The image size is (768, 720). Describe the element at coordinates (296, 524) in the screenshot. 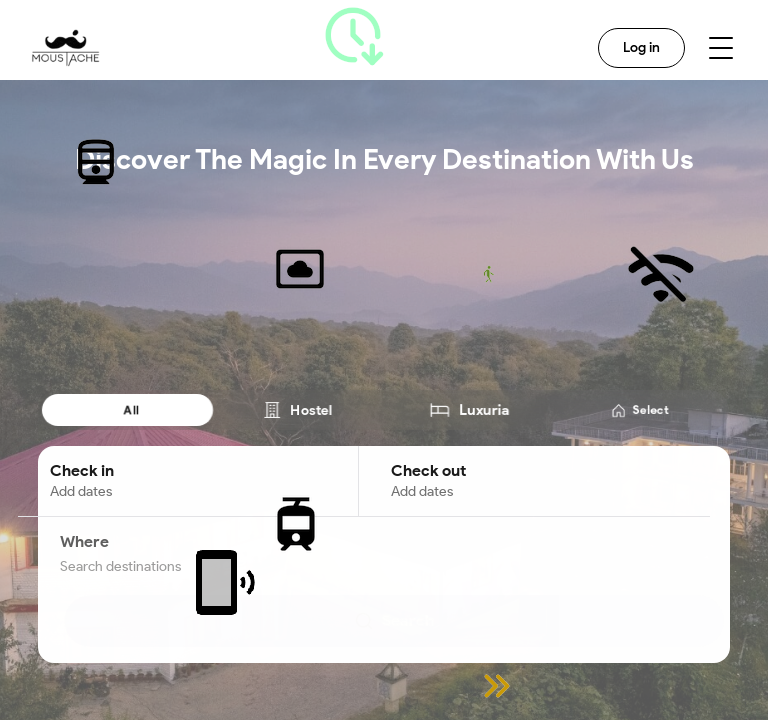

I see `view tram or light rail transit options` at that location.